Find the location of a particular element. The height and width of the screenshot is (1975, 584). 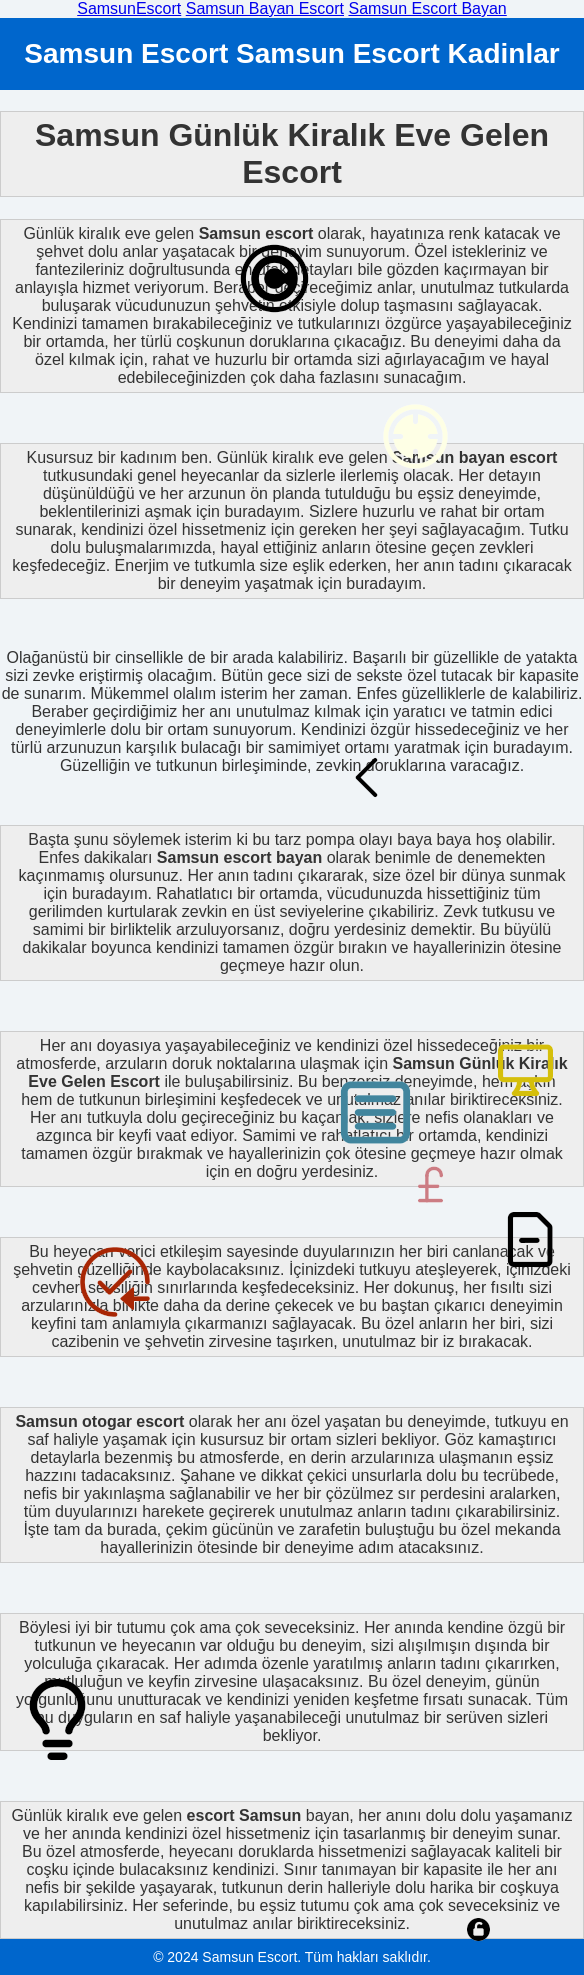

view public feed content is located at coordinates (478, 1929).